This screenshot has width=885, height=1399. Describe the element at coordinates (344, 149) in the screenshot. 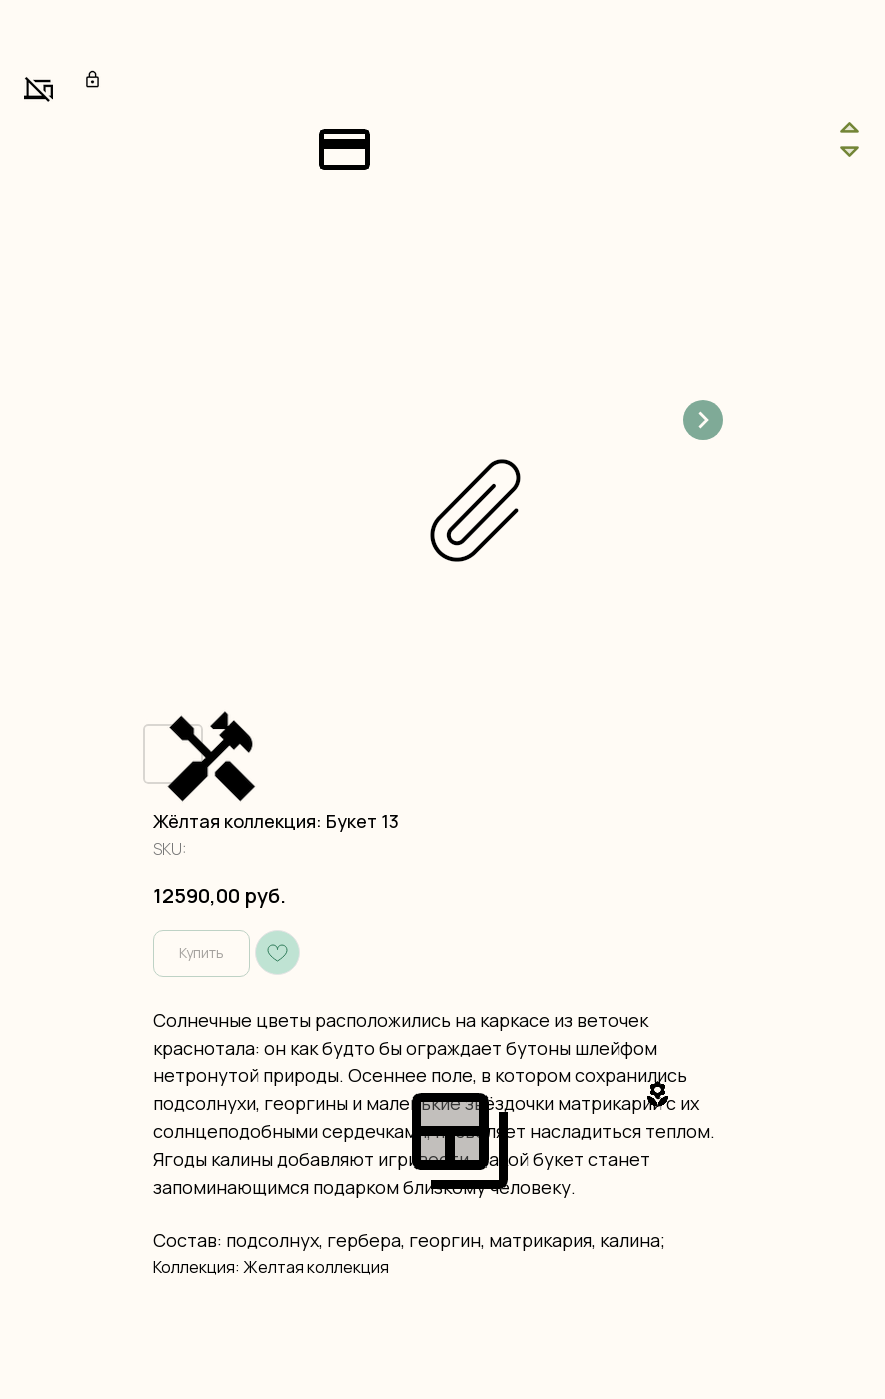

I see `access payment methods` at that location.